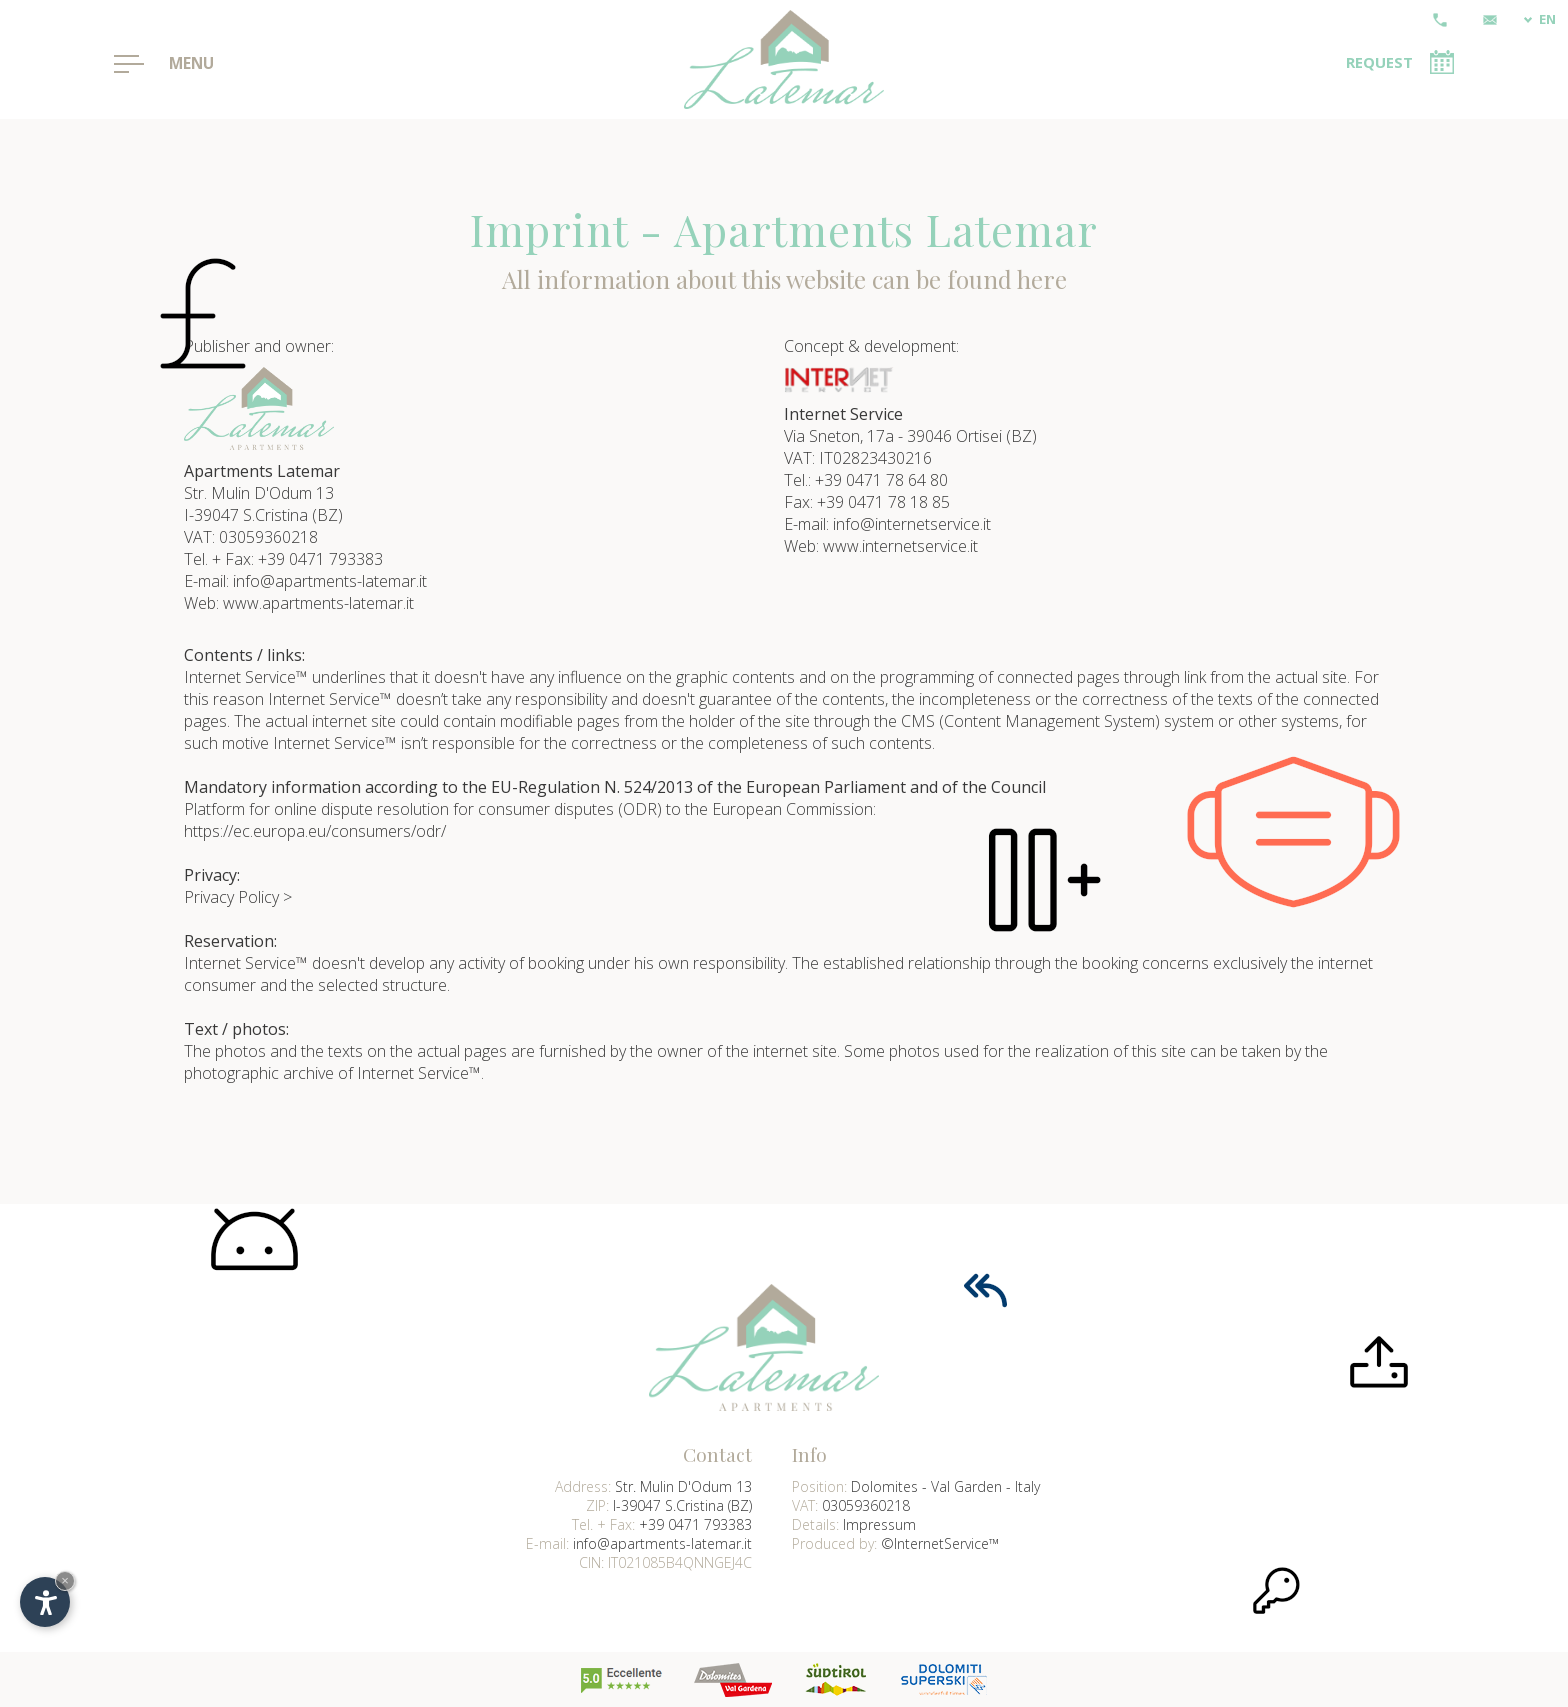  What do you see at coordinates (985, 1290) in the screenshot?
I see `reply all to a message or email` at bounding box center [985, 1290].